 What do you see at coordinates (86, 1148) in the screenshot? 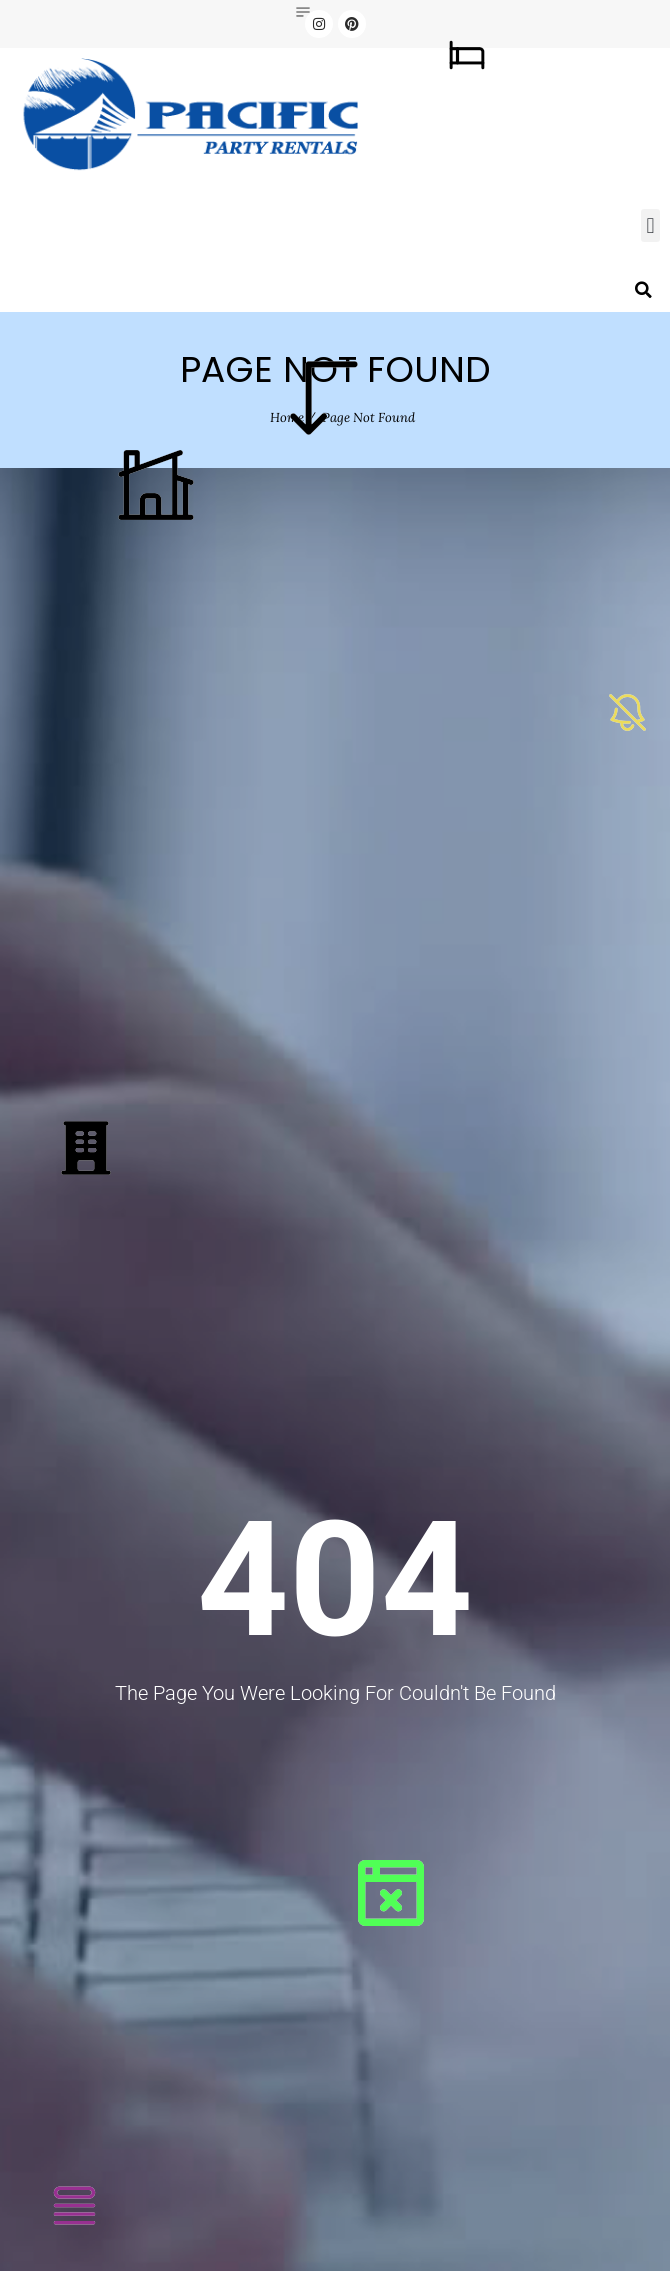
I see `view office or workplace information` at bounding box center [86, 1148].